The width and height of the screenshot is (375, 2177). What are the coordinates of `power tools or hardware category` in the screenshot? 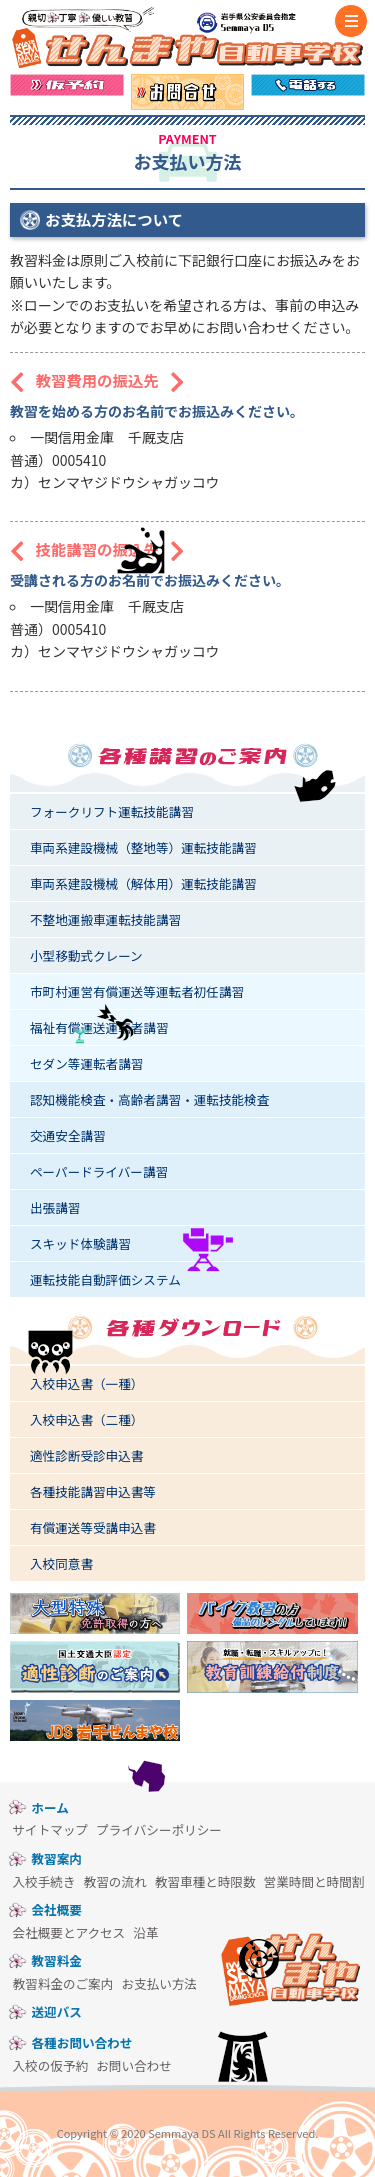 It's located at (83, 1036).